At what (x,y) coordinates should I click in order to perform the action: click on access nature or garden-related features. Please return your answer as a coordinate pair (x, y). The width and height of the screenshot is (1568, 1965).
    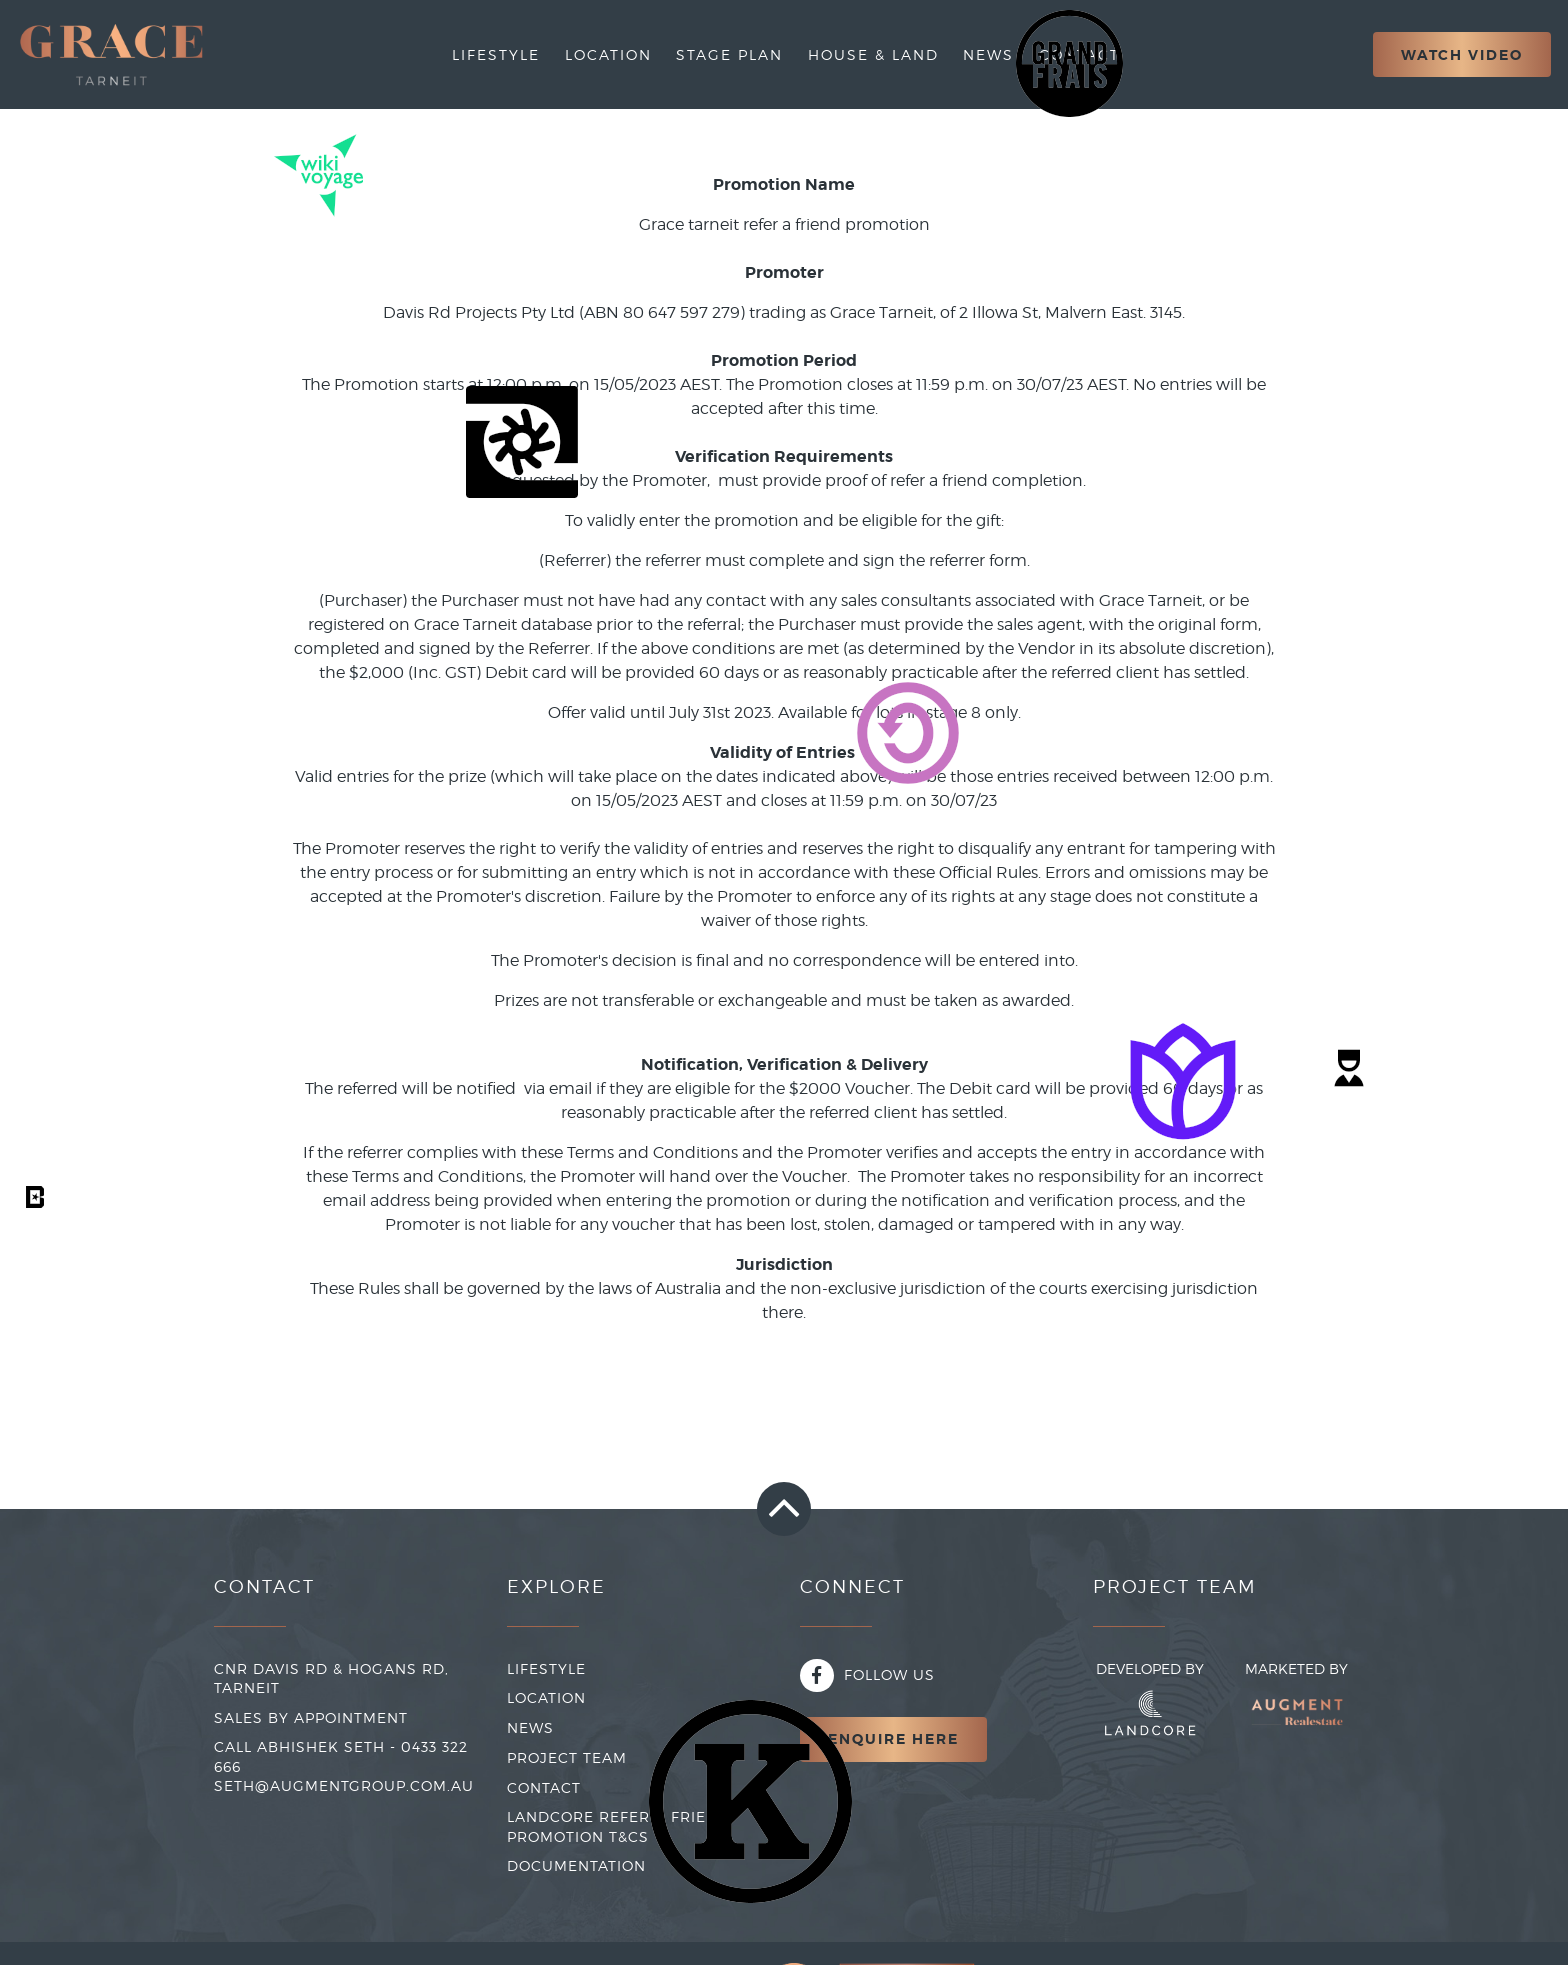
    Looking at the image, I should click on (1183, 1081).